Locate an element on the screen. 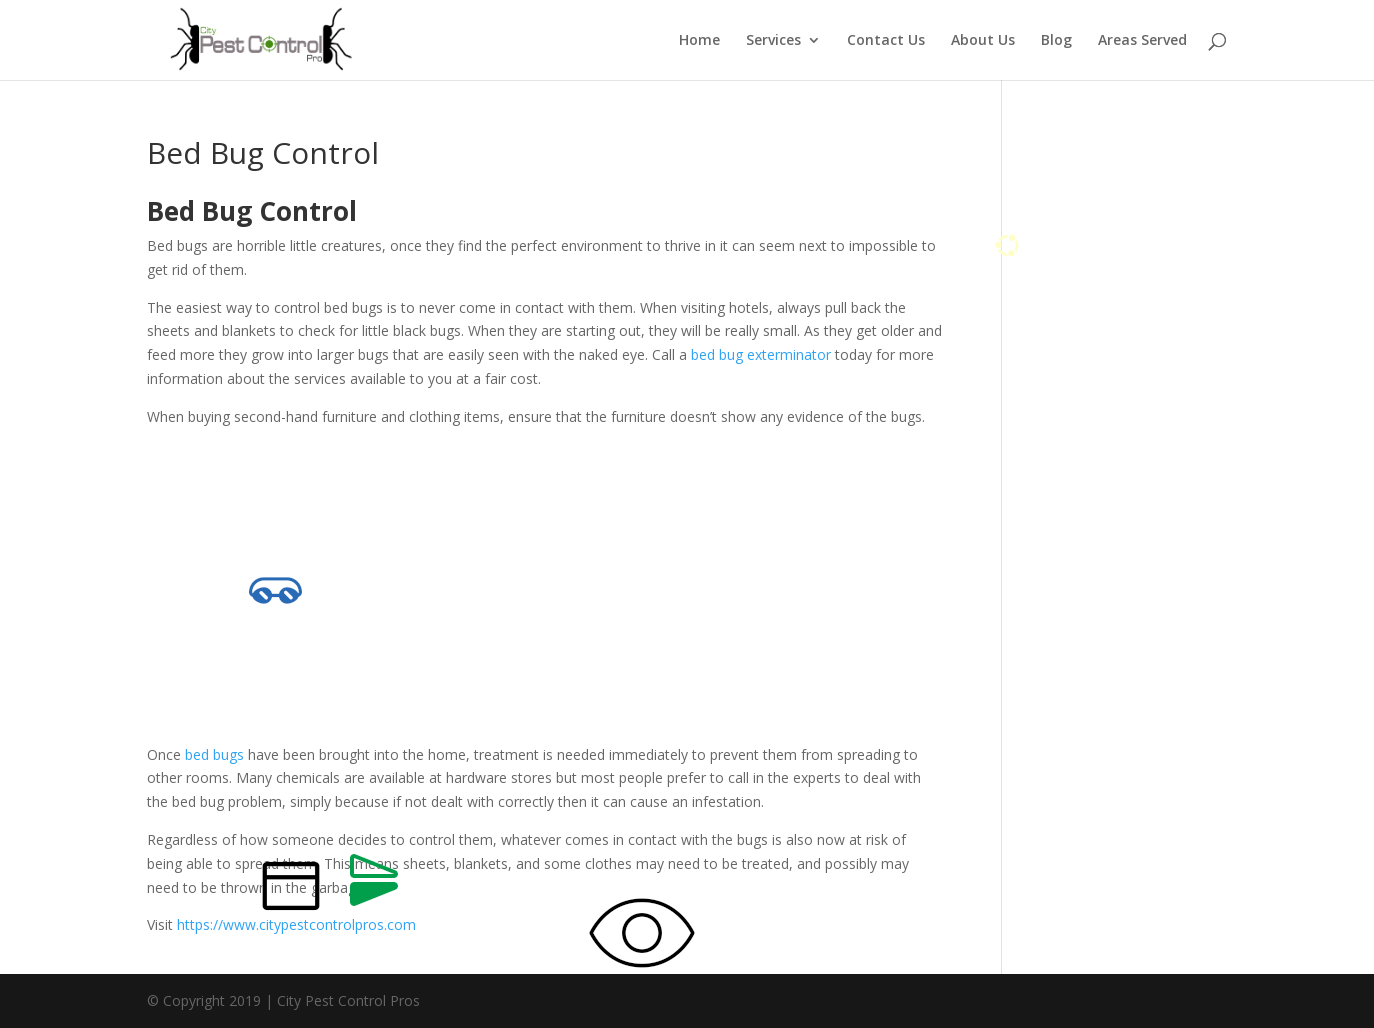 This screenshot has height=1028, width=1374. open ubuntu terminal is located at coordinates (1007, 245).